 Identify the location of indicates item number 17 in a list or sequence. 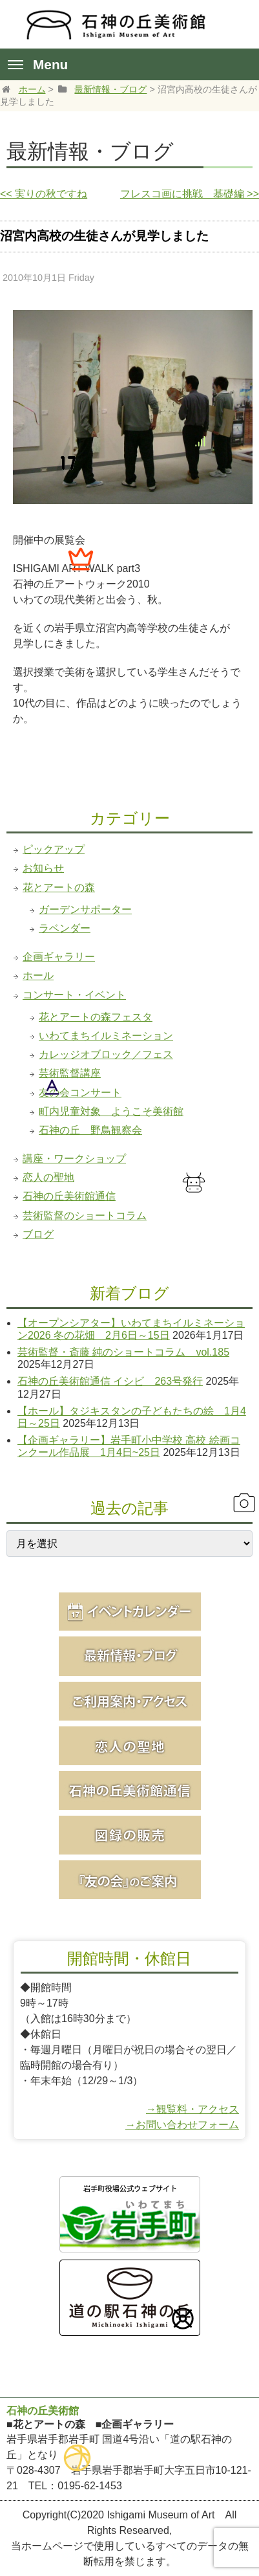
(67, 463).